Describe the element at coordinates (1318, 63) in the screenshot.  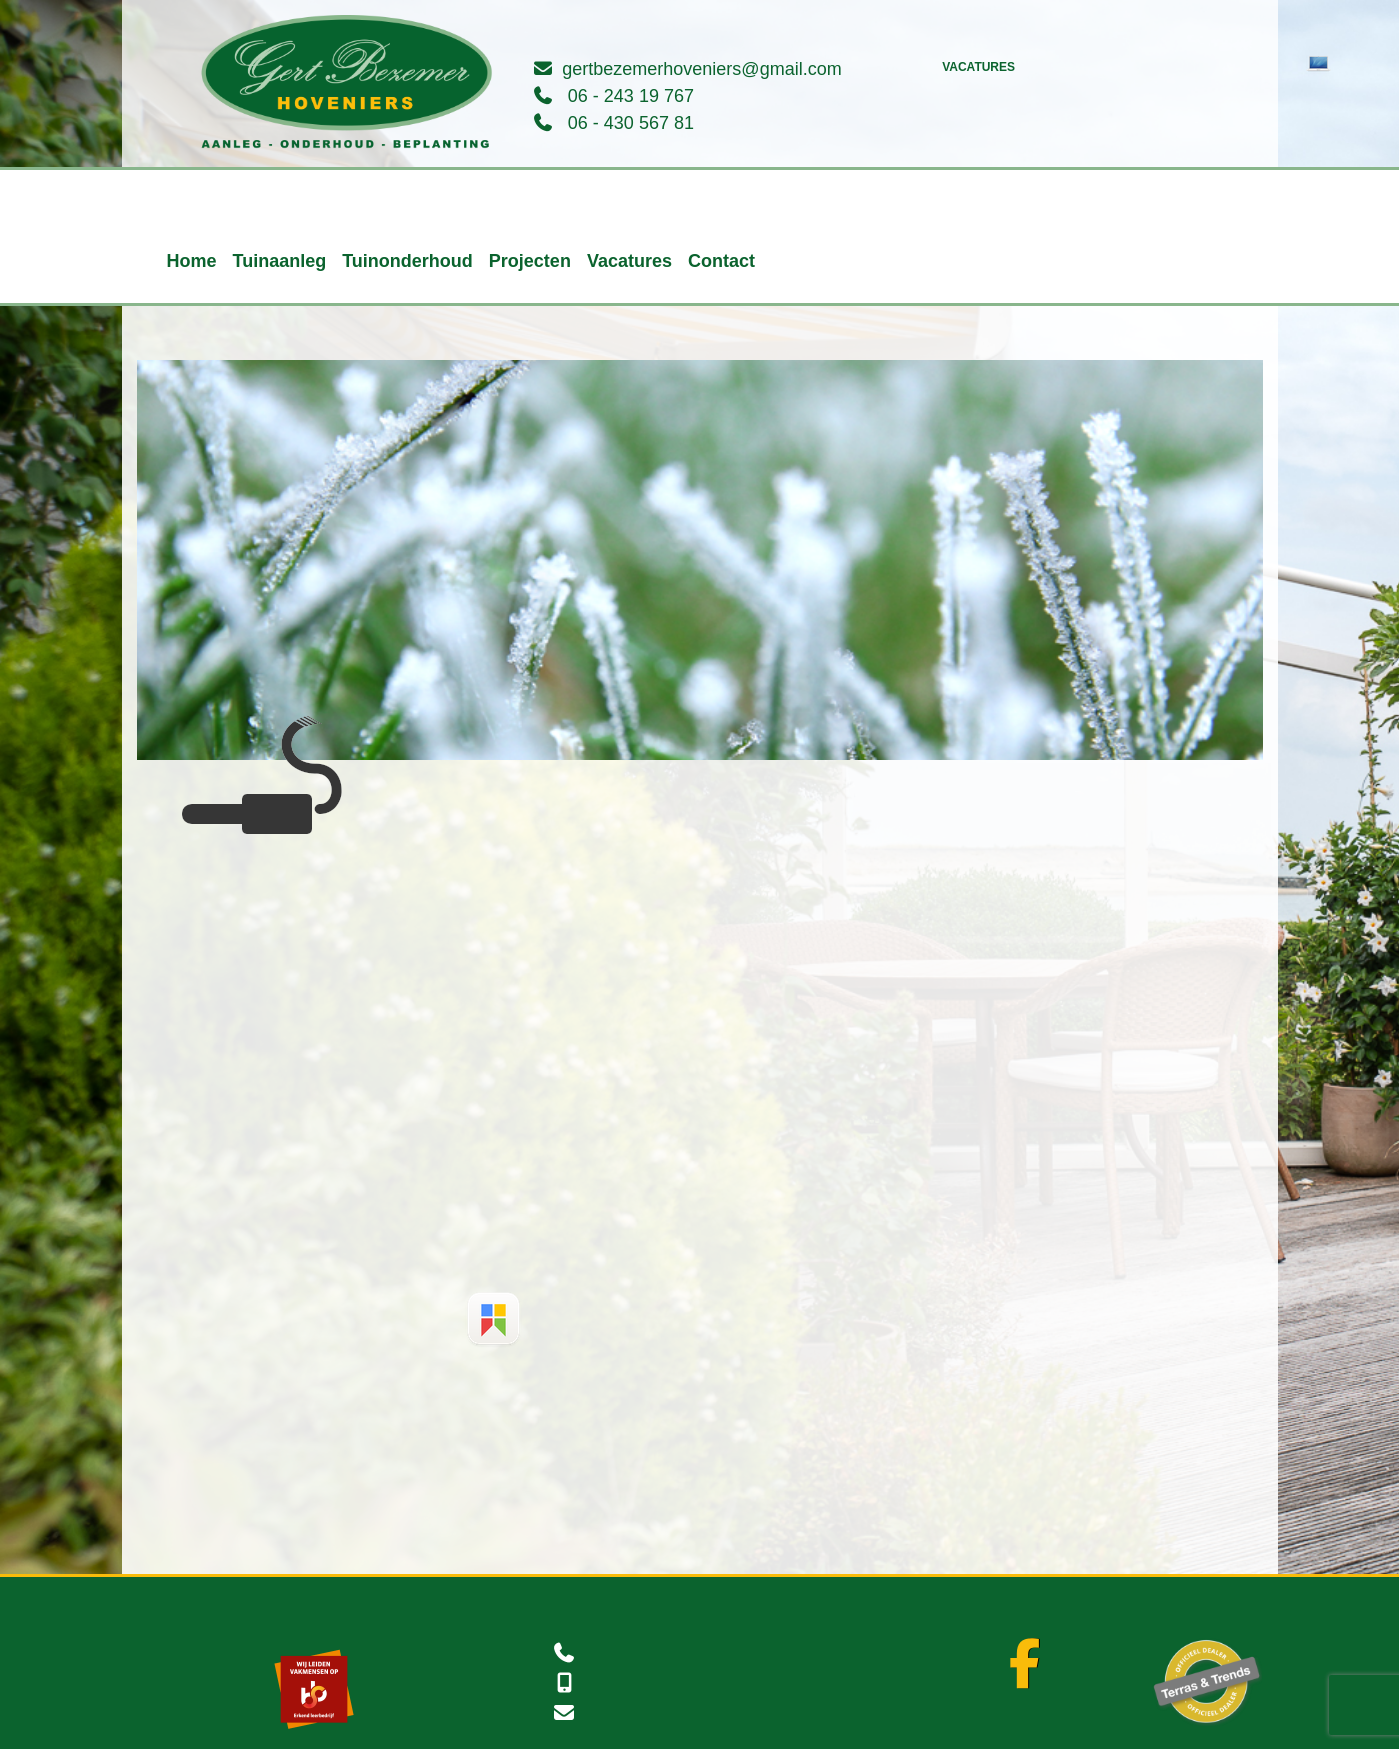
I see `represents an apple ibook g4 laptop device` at that location.